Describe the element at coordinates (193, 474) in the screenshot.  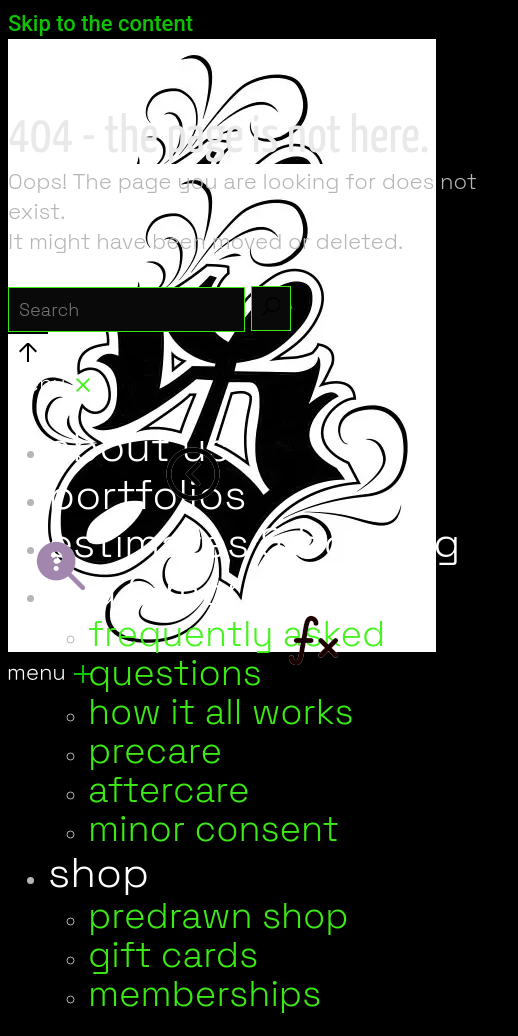
I see `go back to the previous screen` at that location.